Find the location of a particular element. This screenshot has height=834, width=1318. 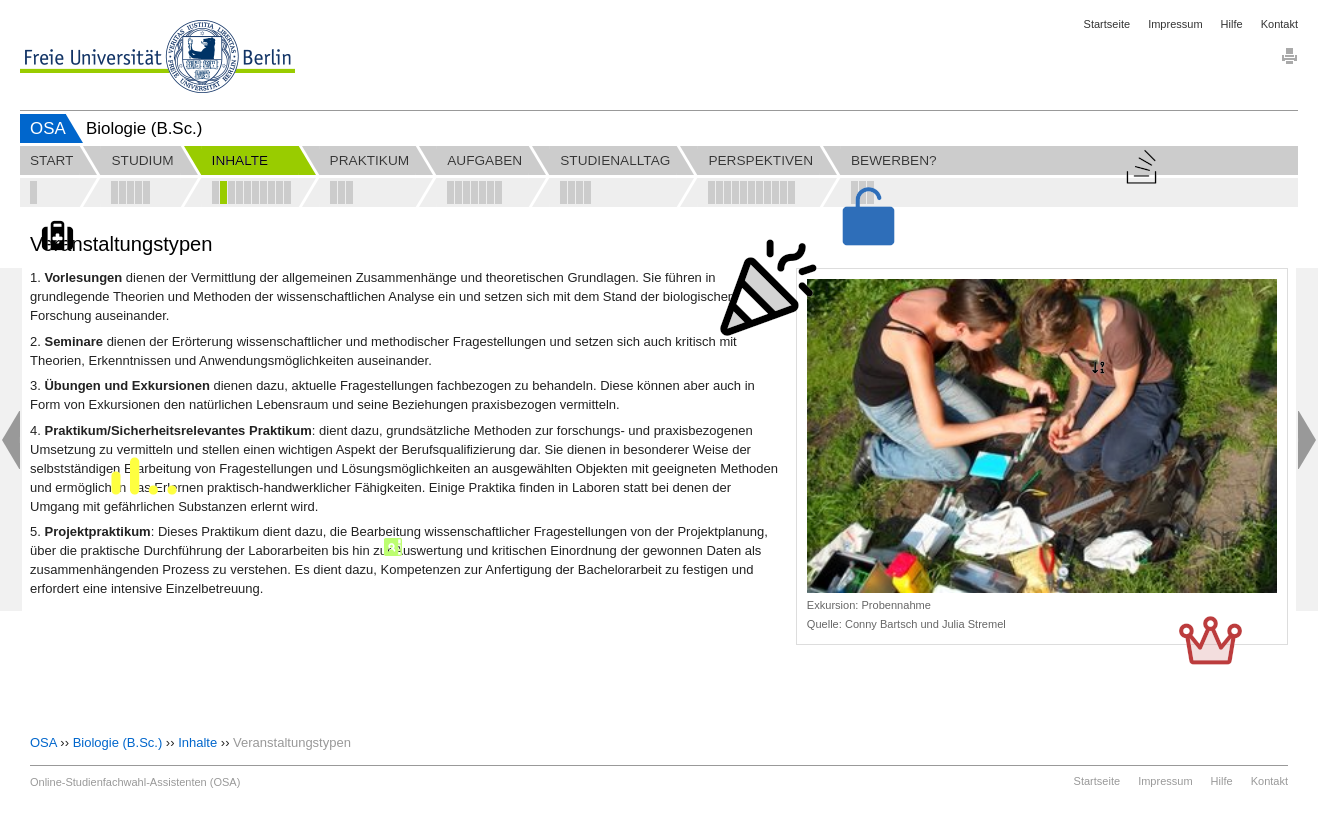

access health or medical services is located at coordinates (57, 236).